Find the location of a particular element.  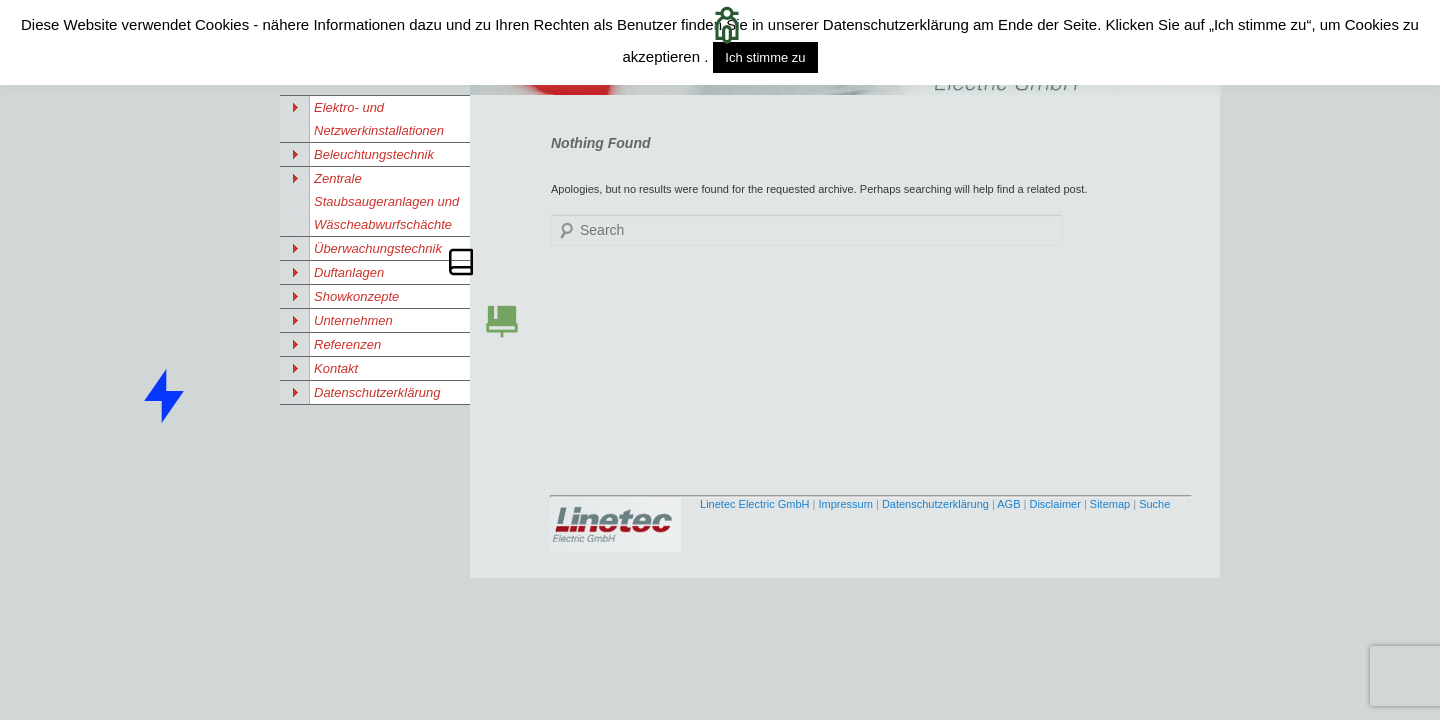

turn on device flashlight is located at coordinates (164, 396).